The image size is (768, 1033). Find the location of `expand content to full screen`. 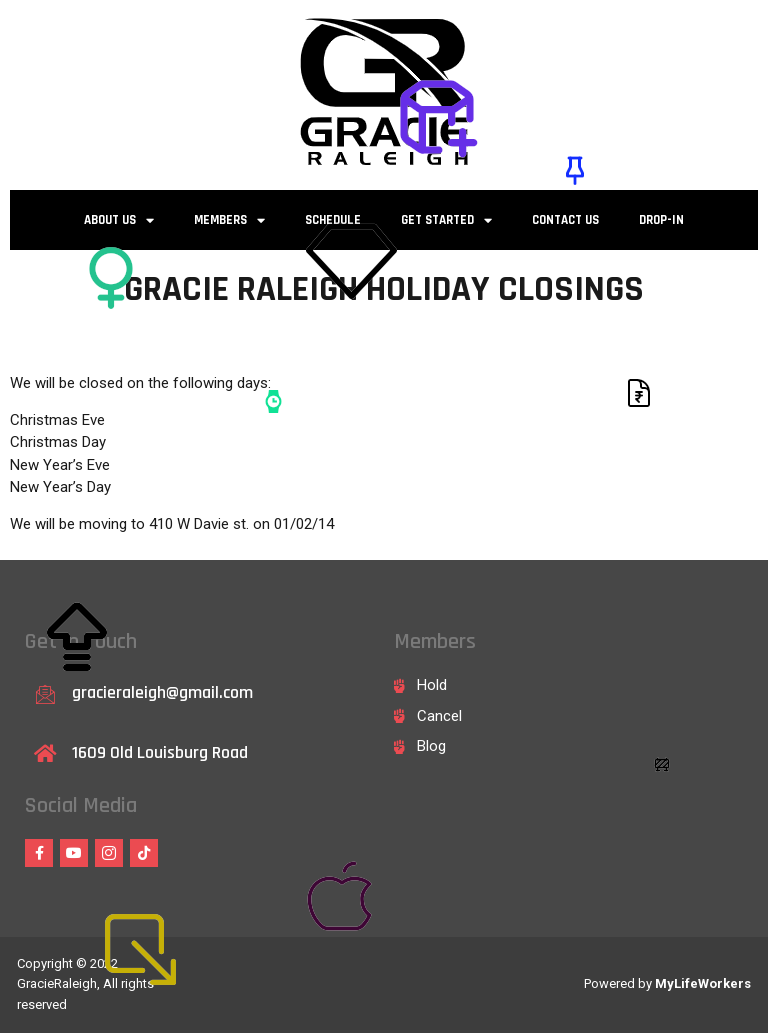

expand content to full screen is located at coordinates (140, 949).